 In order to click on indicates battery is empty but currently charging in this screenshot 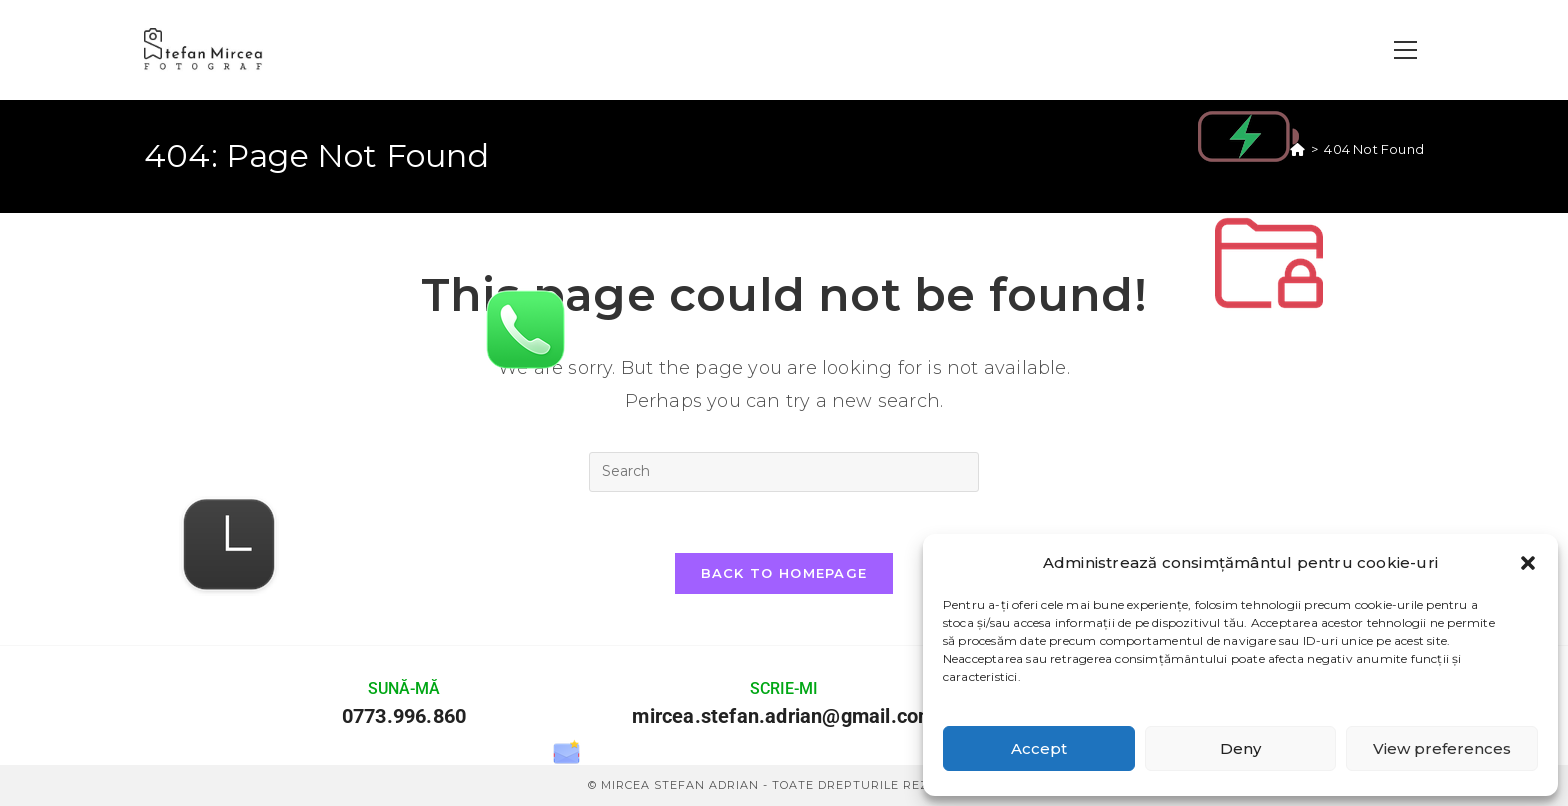, I will do `click(1248, 136)`.